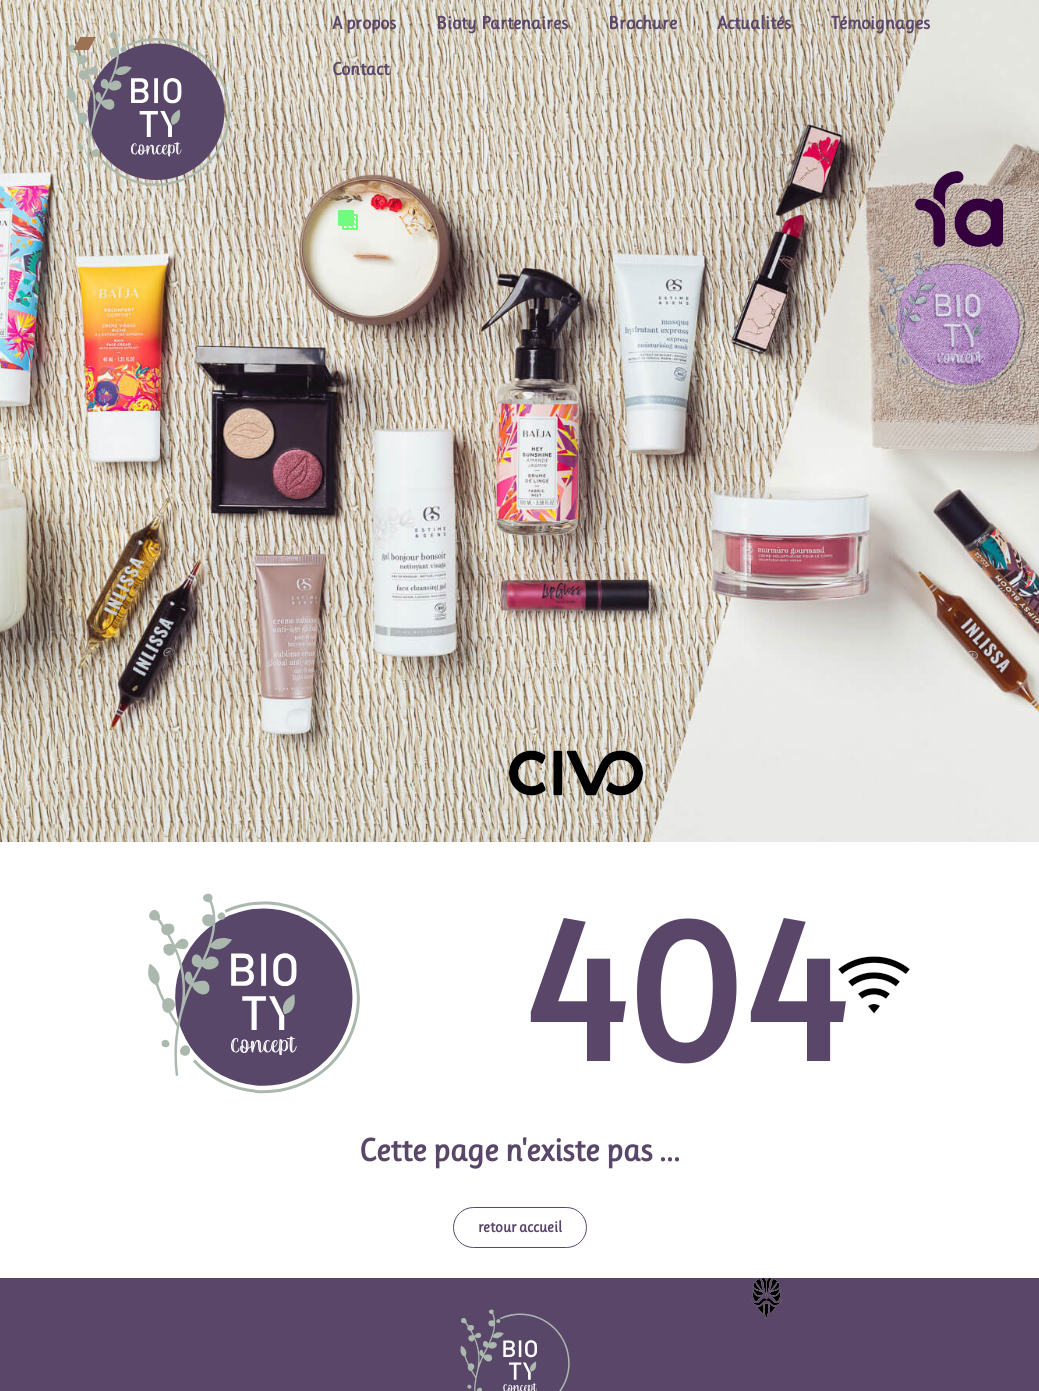 The image size is (1039, 1391). I want to click on open Favro project management app, so click(959, 209).